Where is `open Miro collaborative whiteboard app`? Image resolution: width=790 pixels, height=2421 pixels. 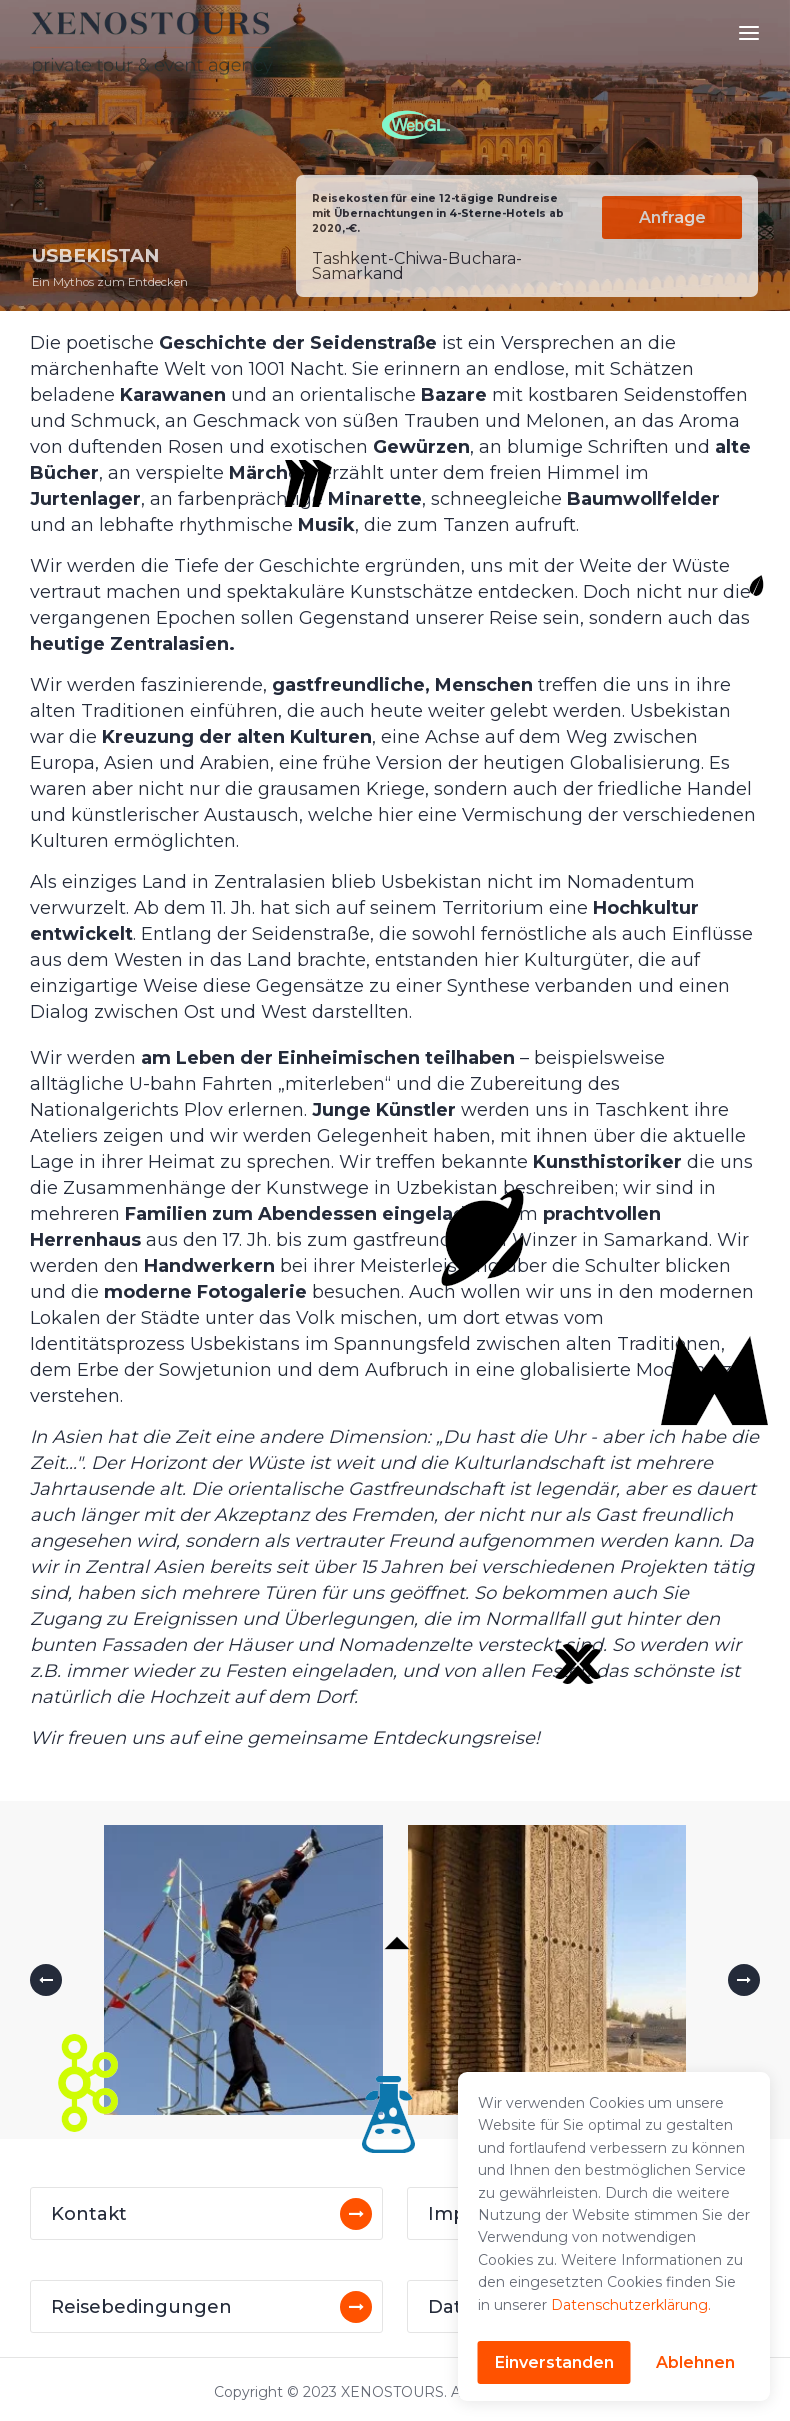 open Miro collaborative whiteboard app is located at coordinates (308, 483).